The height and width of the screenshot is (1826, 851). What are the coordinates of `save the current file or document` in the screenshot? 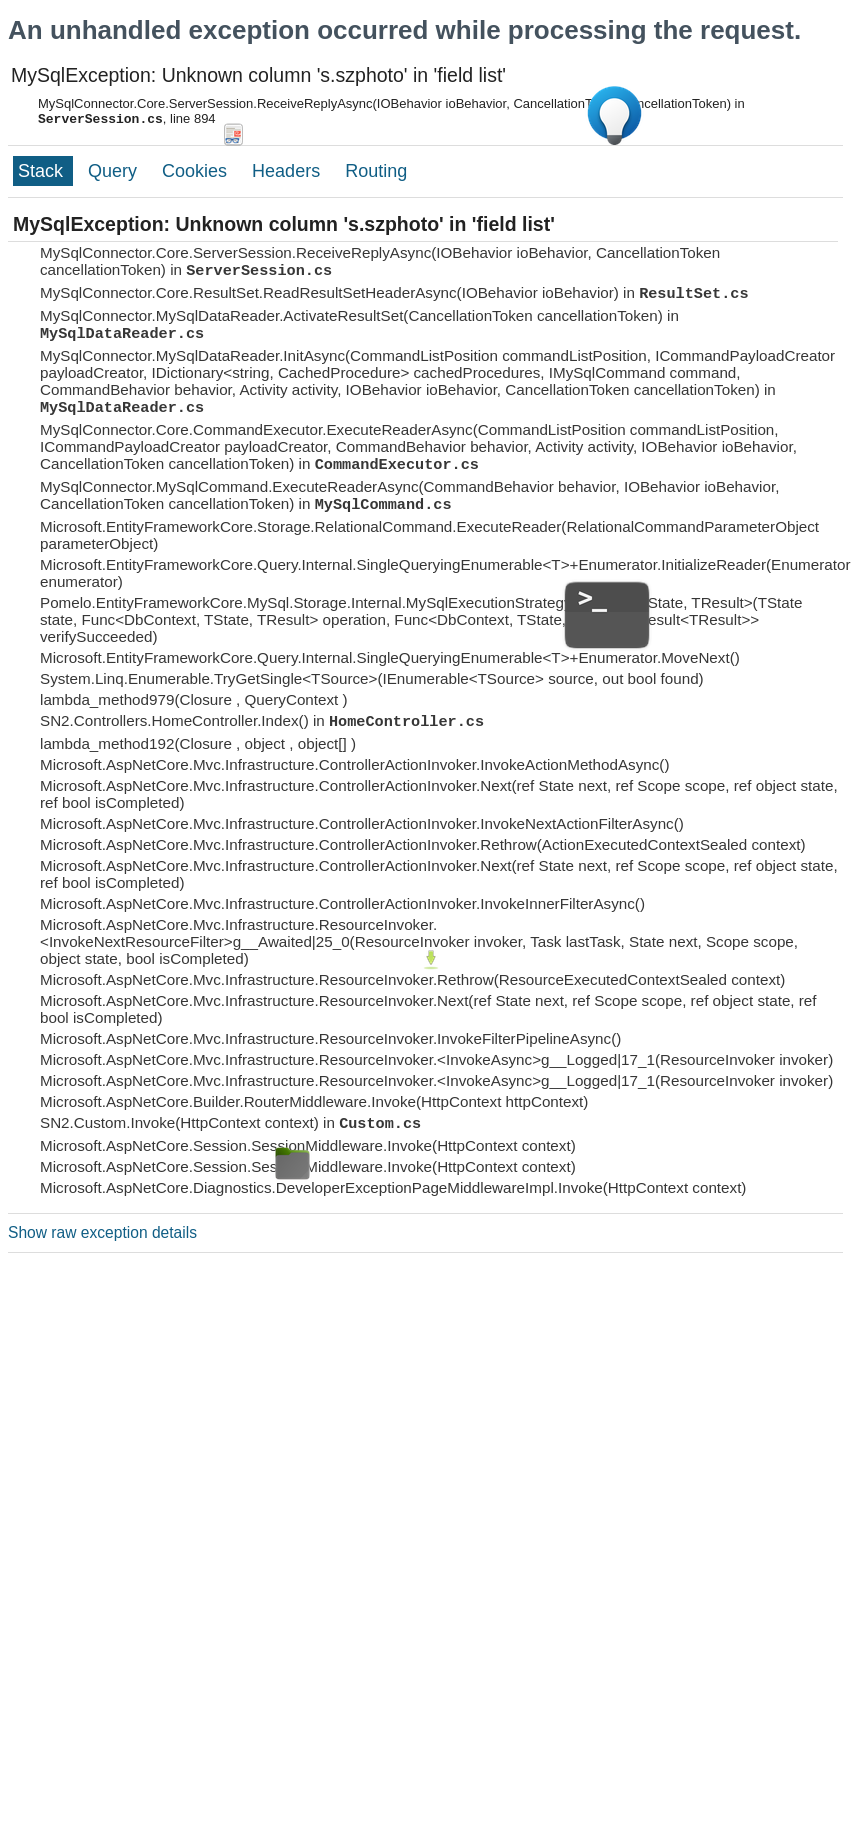 It's located at (431, 958).